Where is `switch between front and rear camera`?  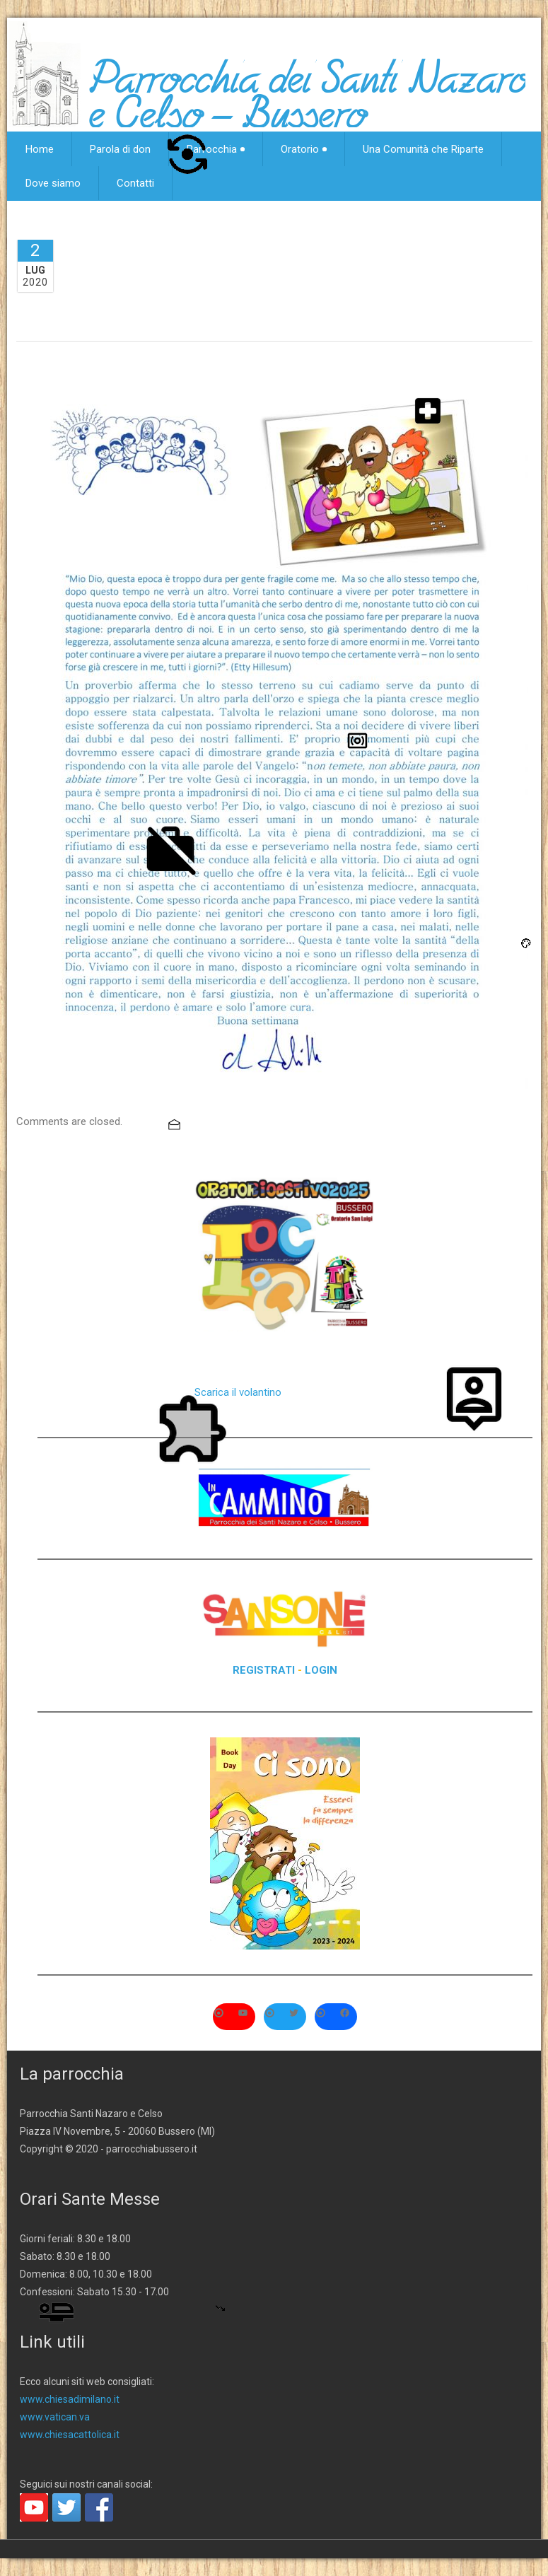 switch between front and rear camera is located at coordinates (187, 154).